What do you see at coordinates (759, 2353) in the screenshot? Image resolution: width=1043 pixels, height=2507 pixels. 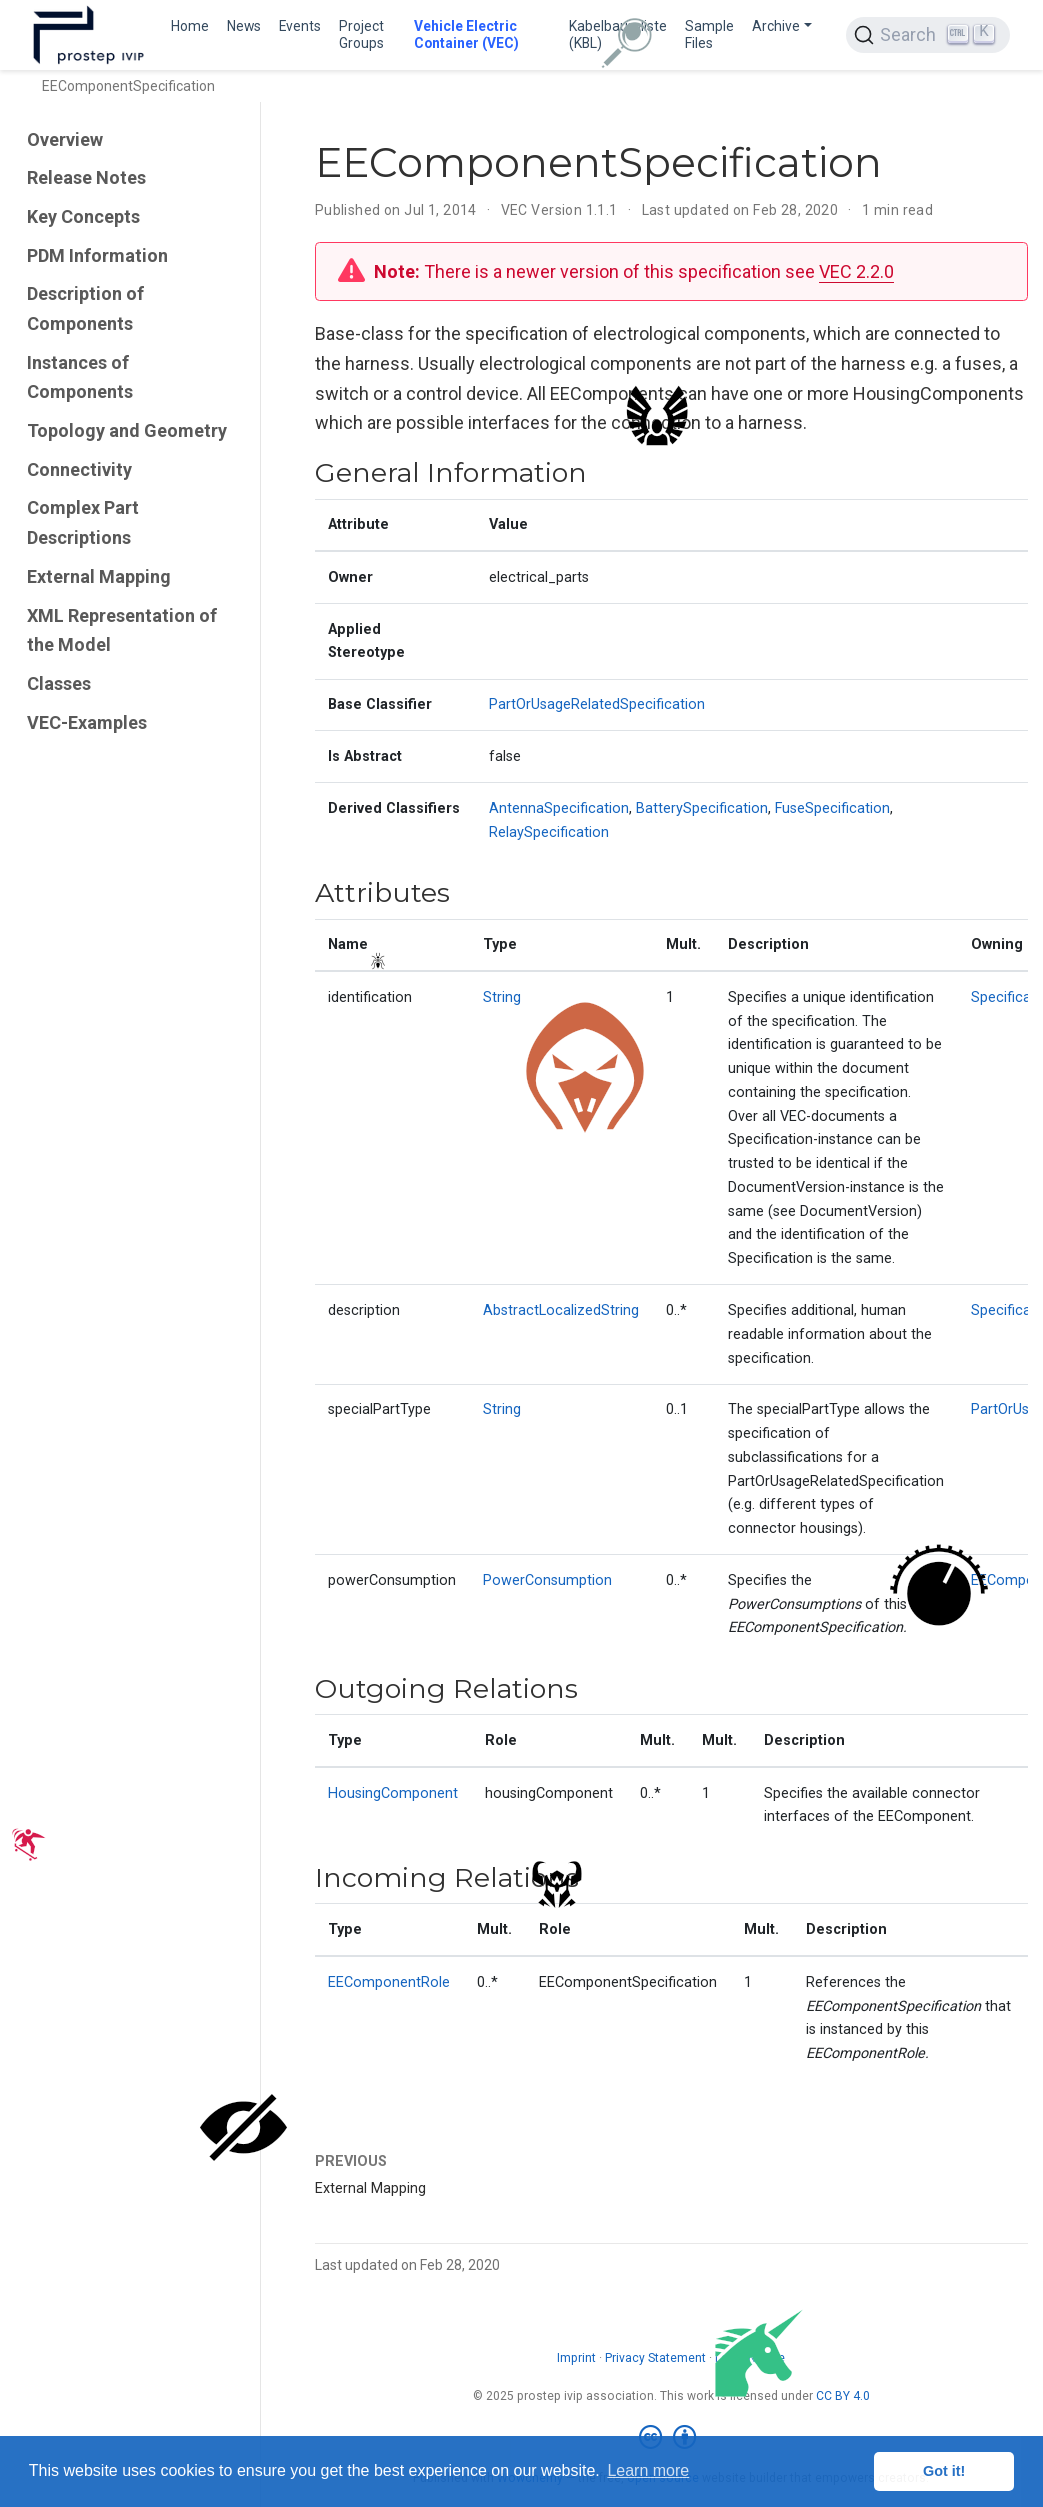 I see `access fantasy or mythical creature content` at bounding box center [759, 2353].